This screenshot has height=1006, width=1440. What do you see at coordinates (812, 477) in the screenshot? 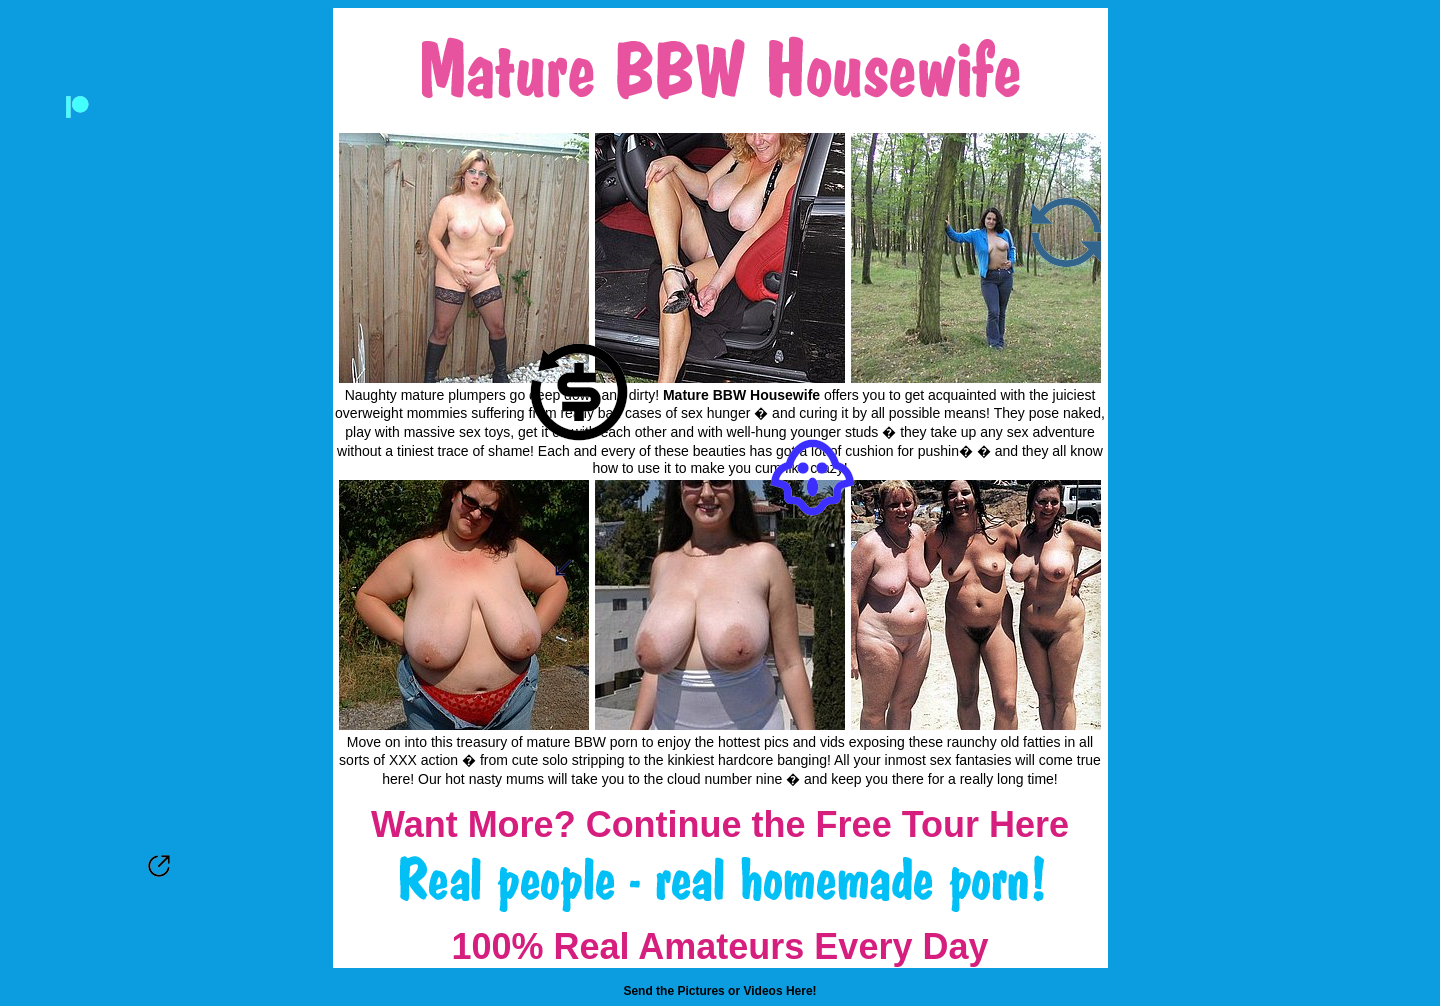
I see `ghost mode or incognito status indicator` at bounding box center [812, 477].